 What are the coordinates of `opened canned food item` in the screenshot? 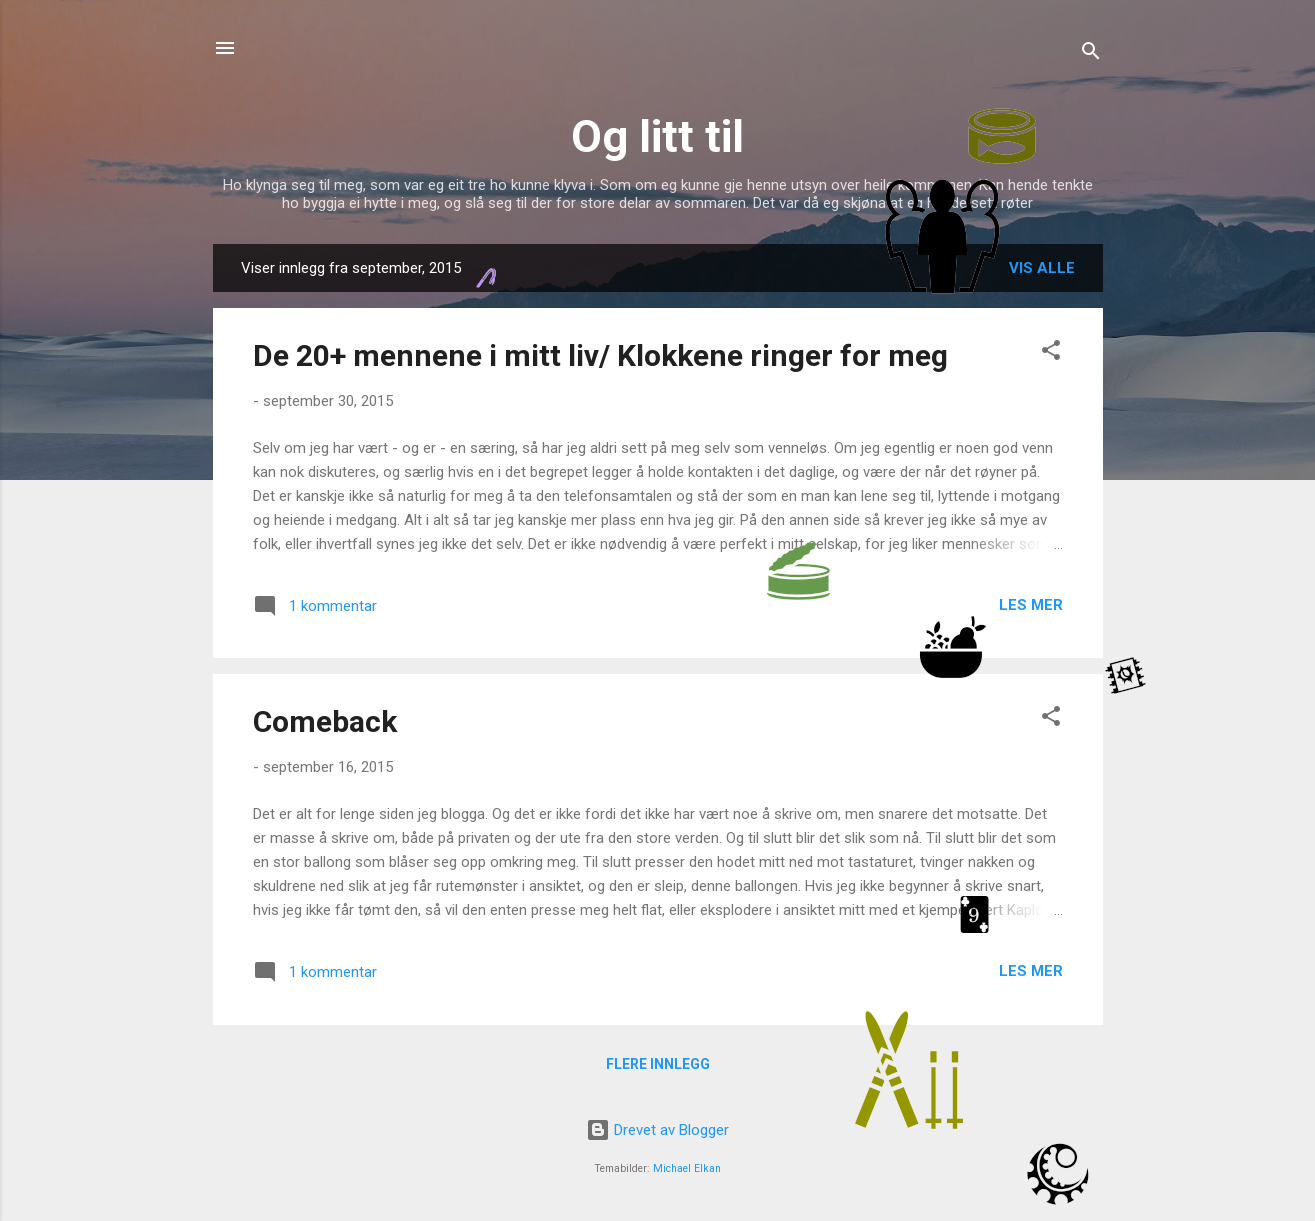 It's located at (798, 570).